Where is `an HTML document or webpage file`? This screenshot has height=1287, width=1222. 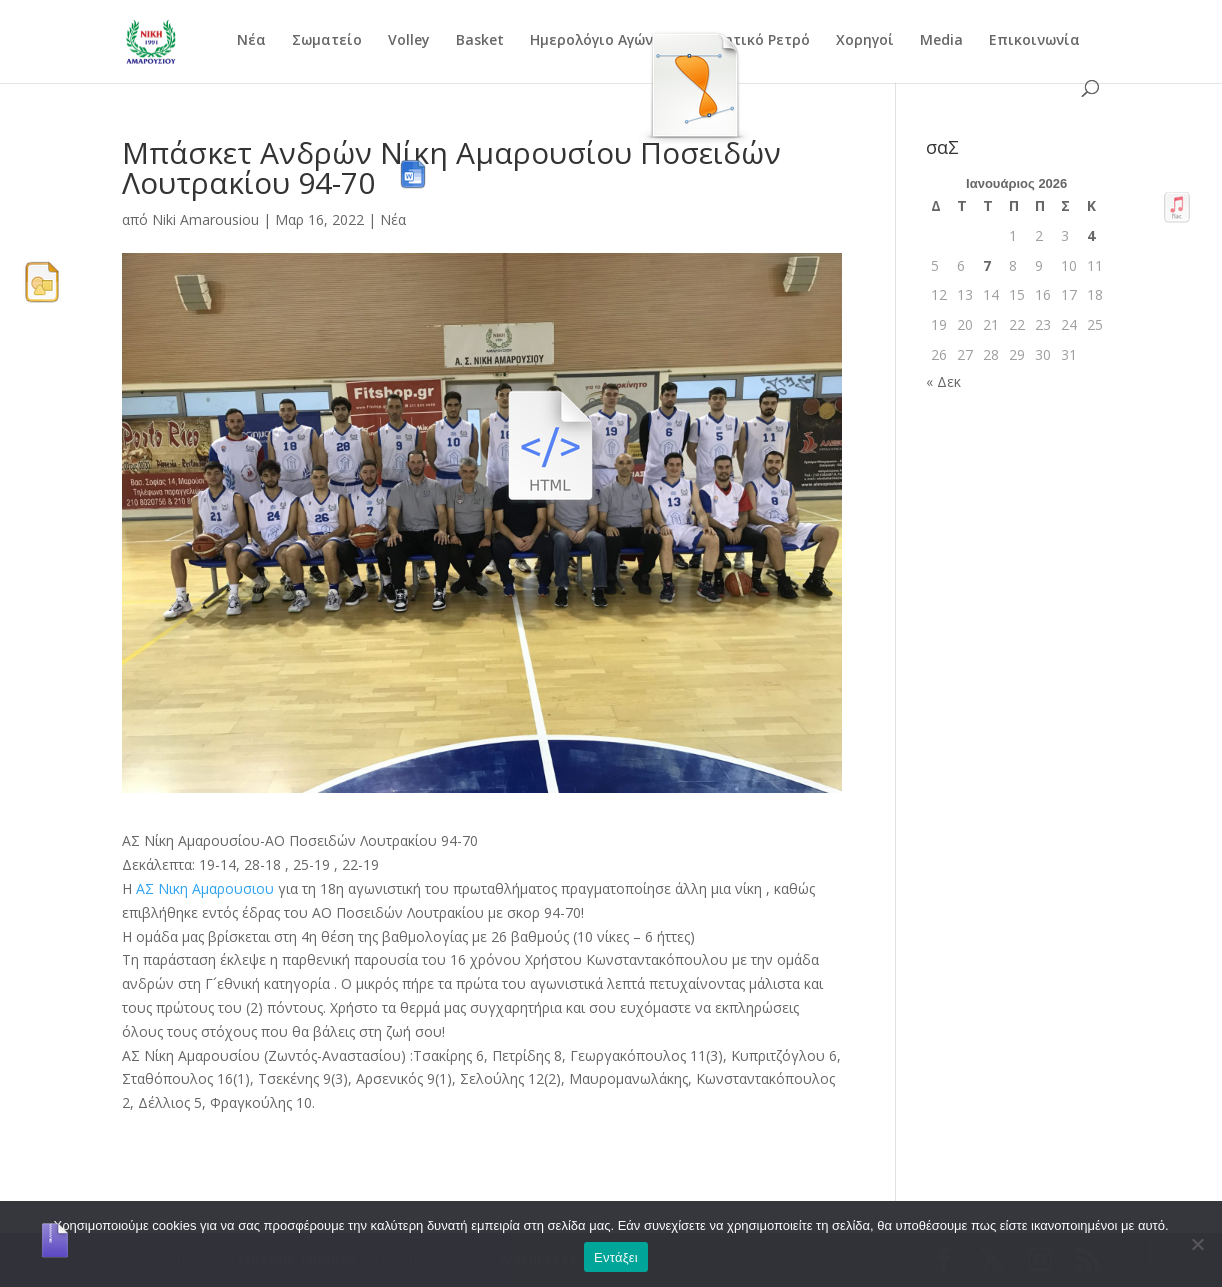
an HTML document or webpage file is located at coordinates (550, 447).